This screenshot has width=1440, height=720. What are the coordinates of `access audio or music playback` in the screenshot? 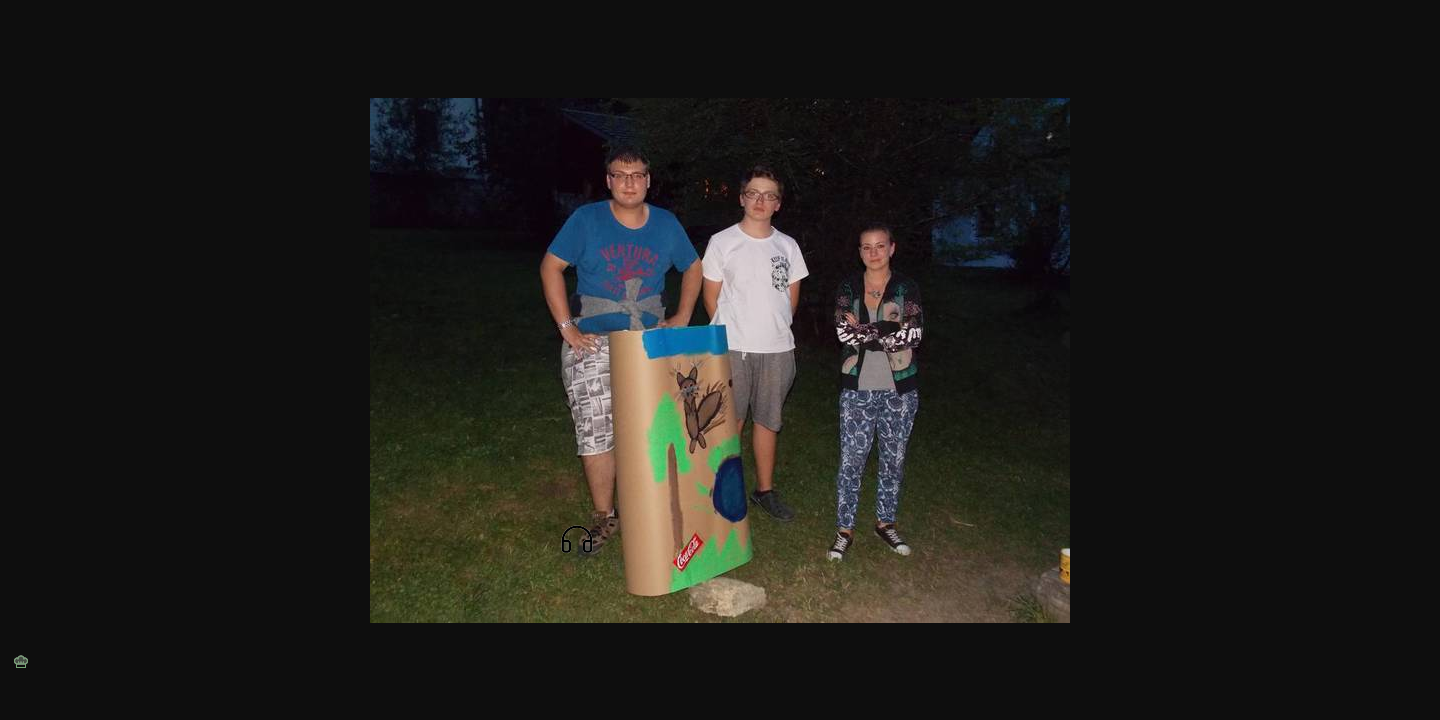 It's located at (577, 541).